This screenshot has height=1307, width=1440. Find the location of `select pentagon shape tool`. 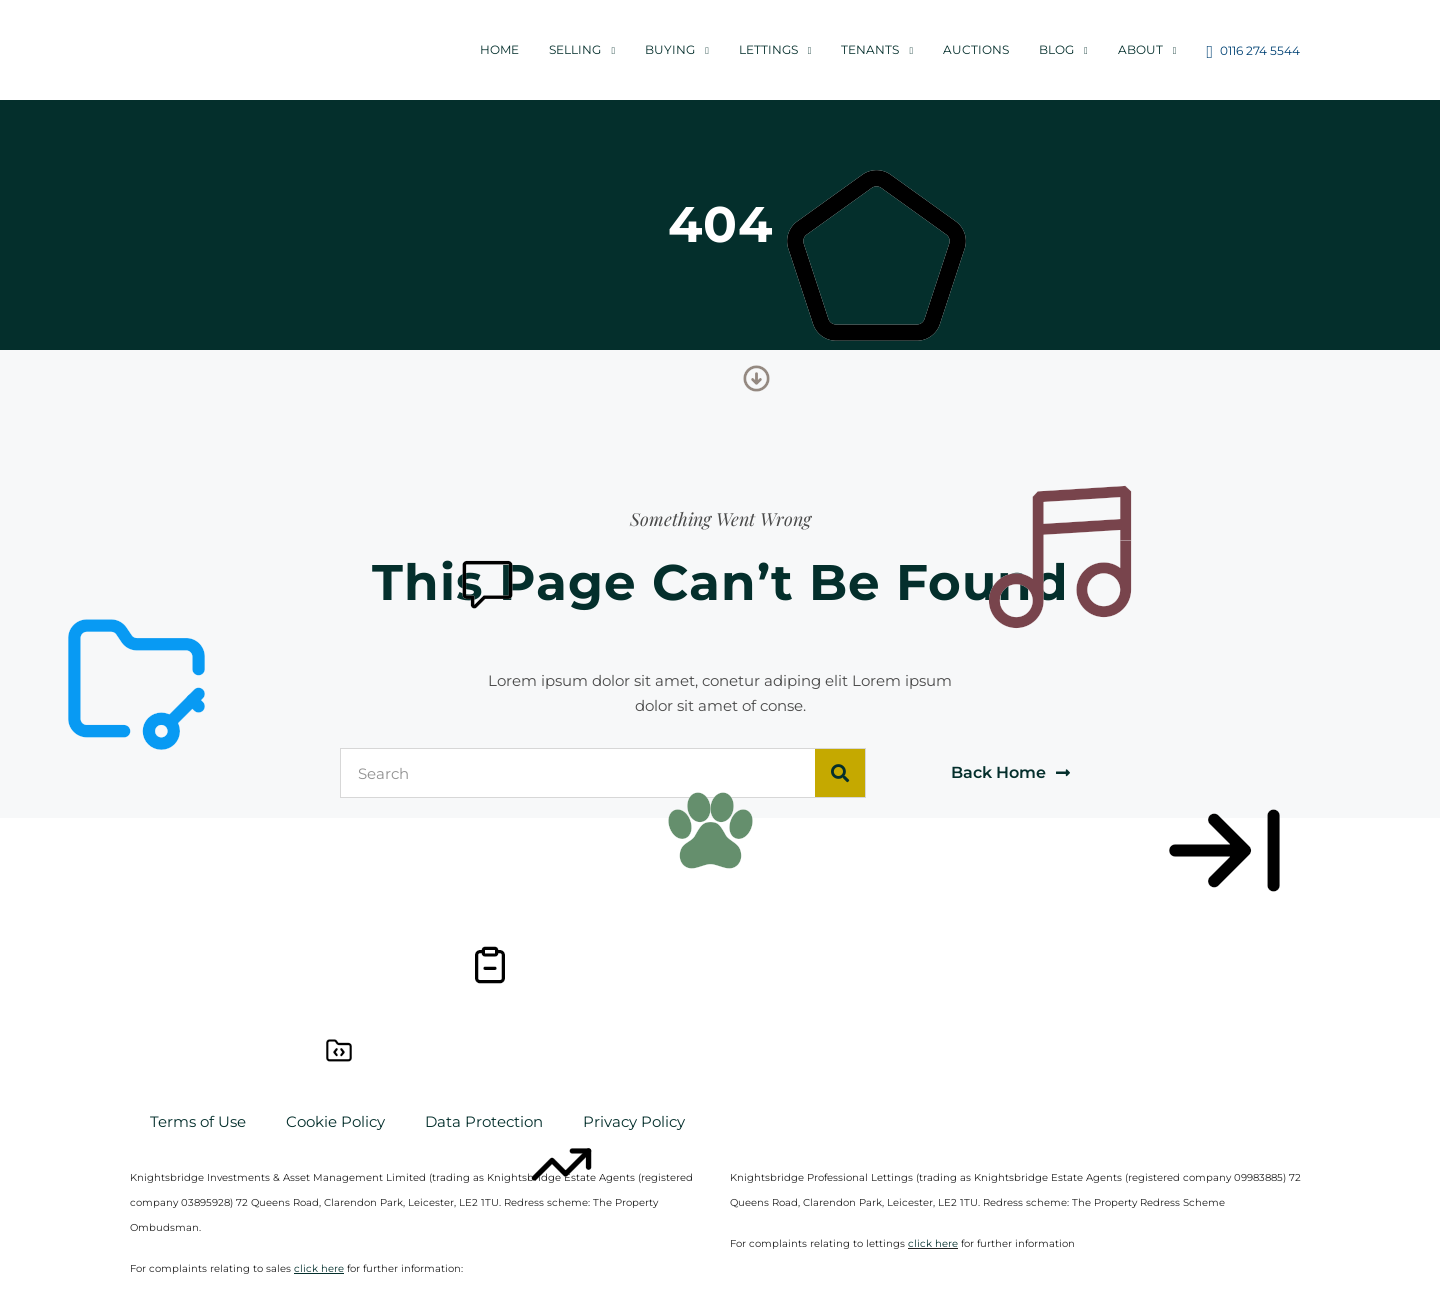

select pentagon shape tool is located at coordinates (876, 259).